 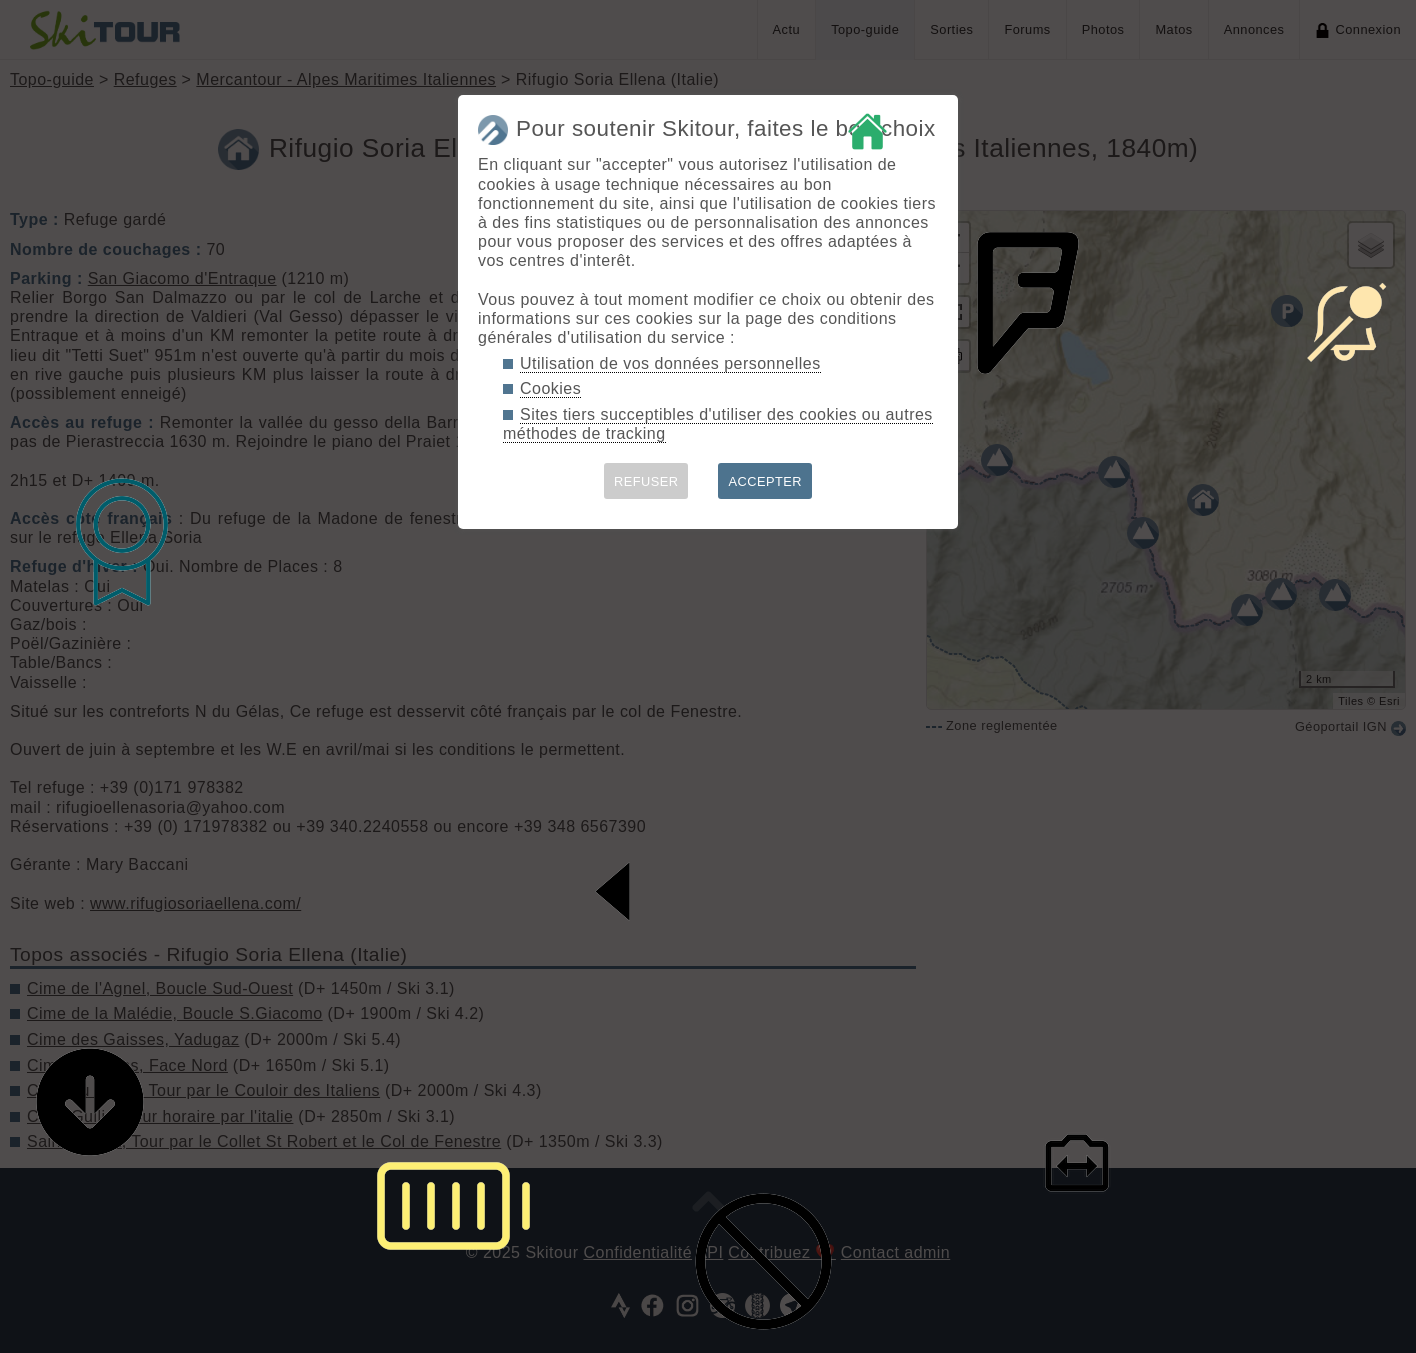 I want to click on go back to the previous screen, so click(x=612, y=891).